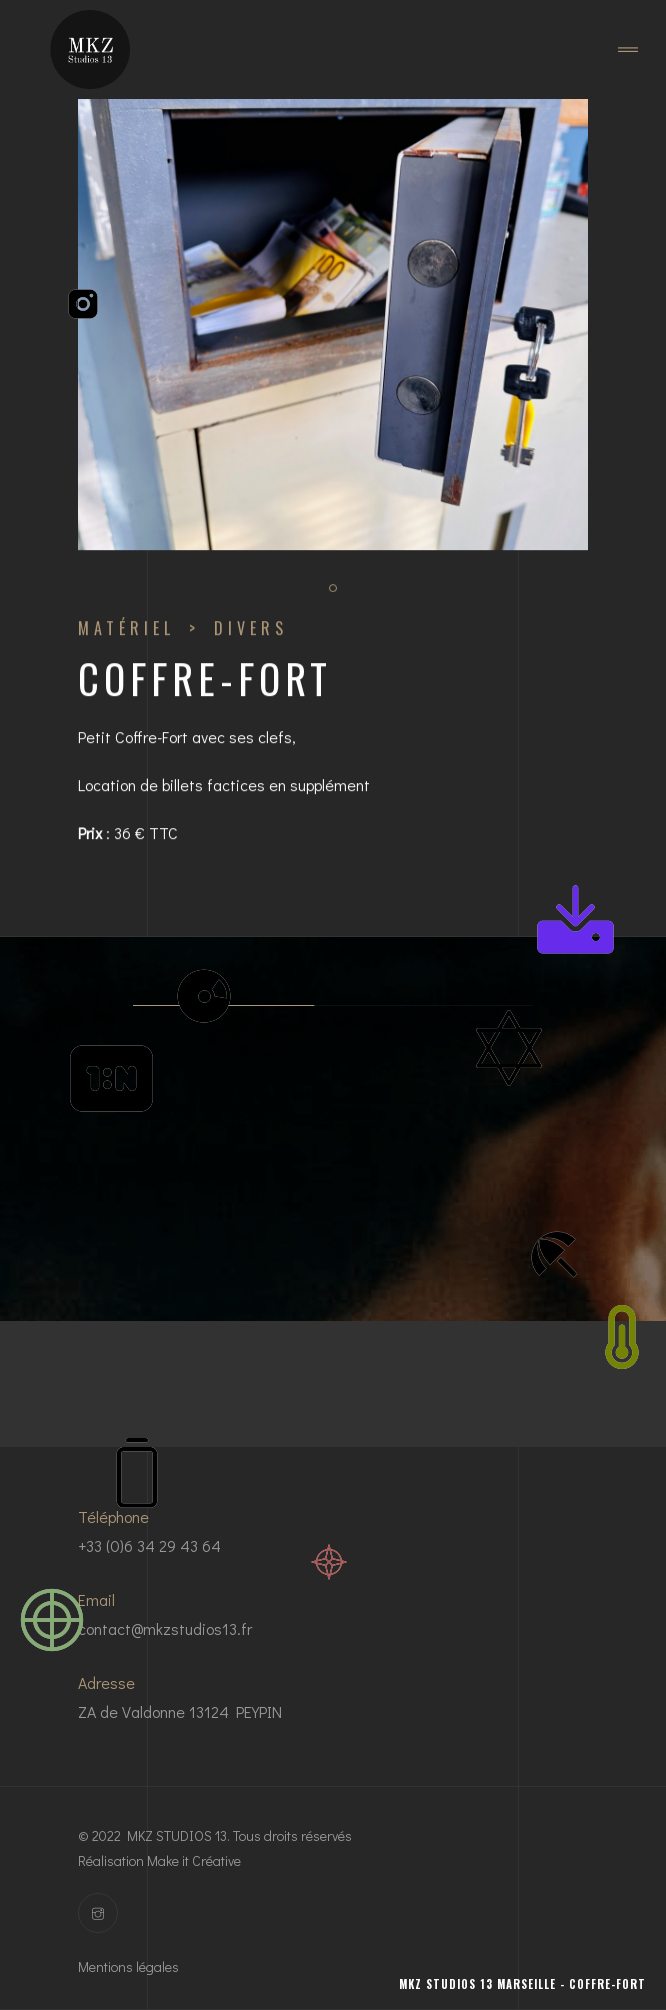  I want to click on access beach or vacation-related information, so click(554, 1254).